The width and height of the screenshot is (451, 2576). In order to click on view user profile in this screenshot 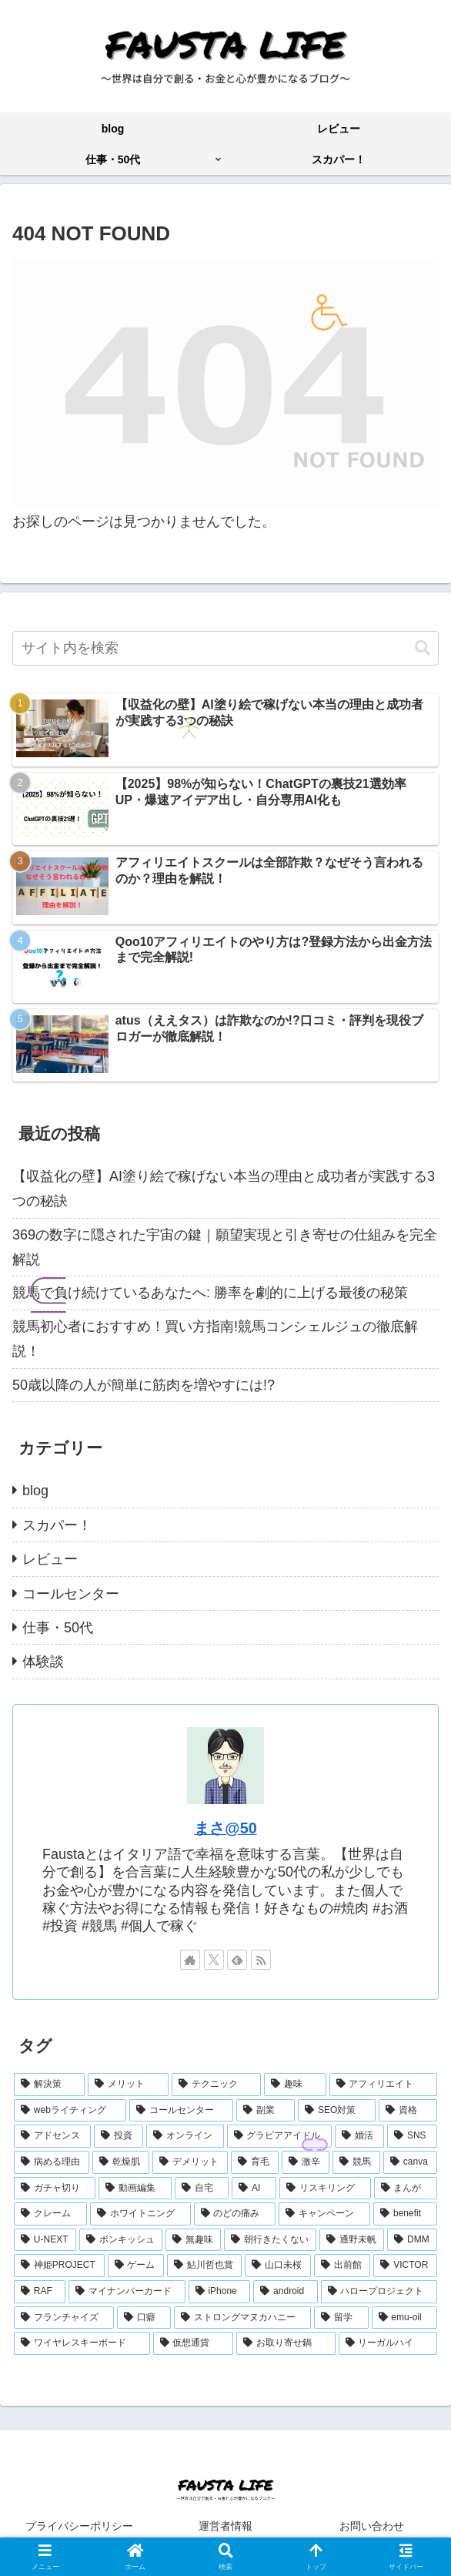, I will do `click(189, 728)`.